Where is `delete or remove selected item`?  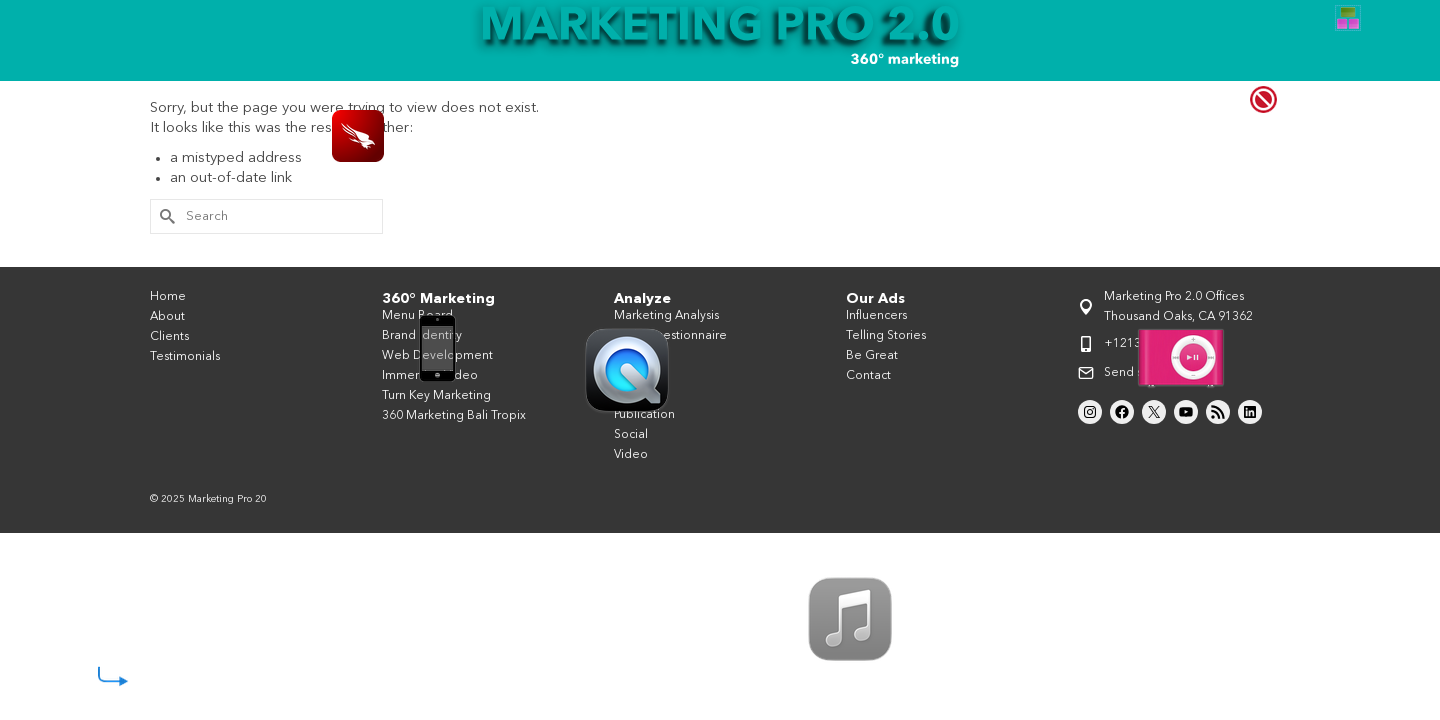
delete or remove selected item is located at coordinates (1263, 99).